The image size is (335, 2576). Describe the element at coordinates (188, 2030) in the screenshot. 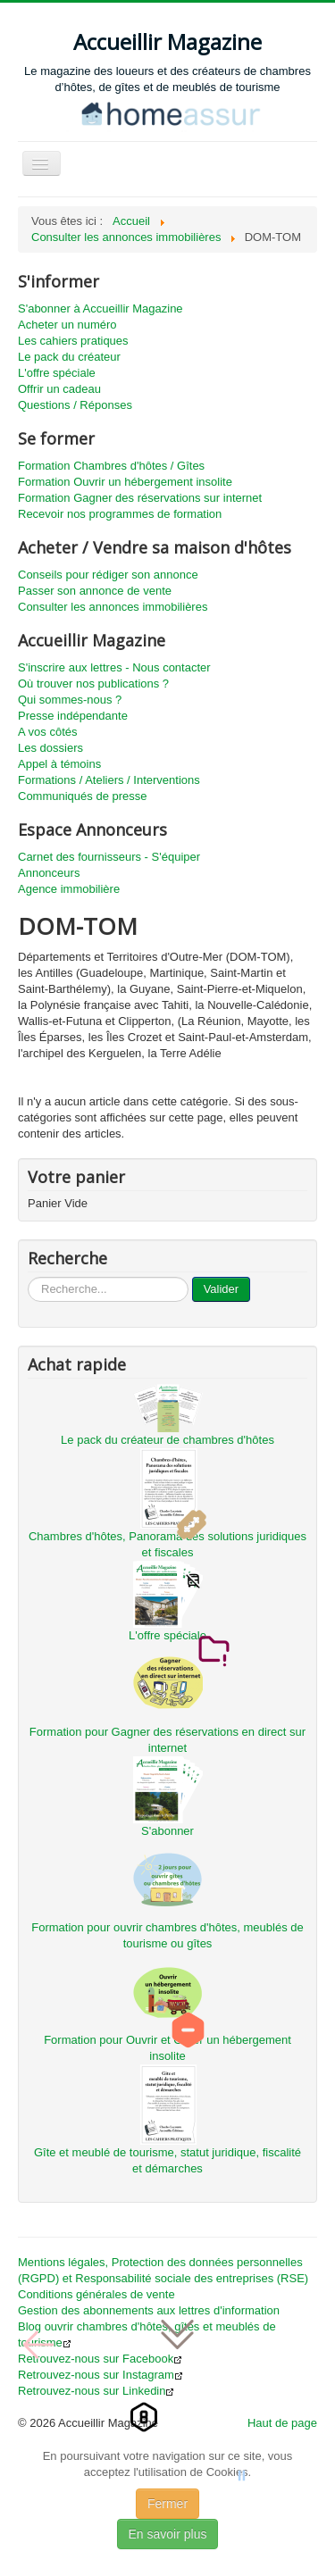

I see `remove item from collection` at that location.